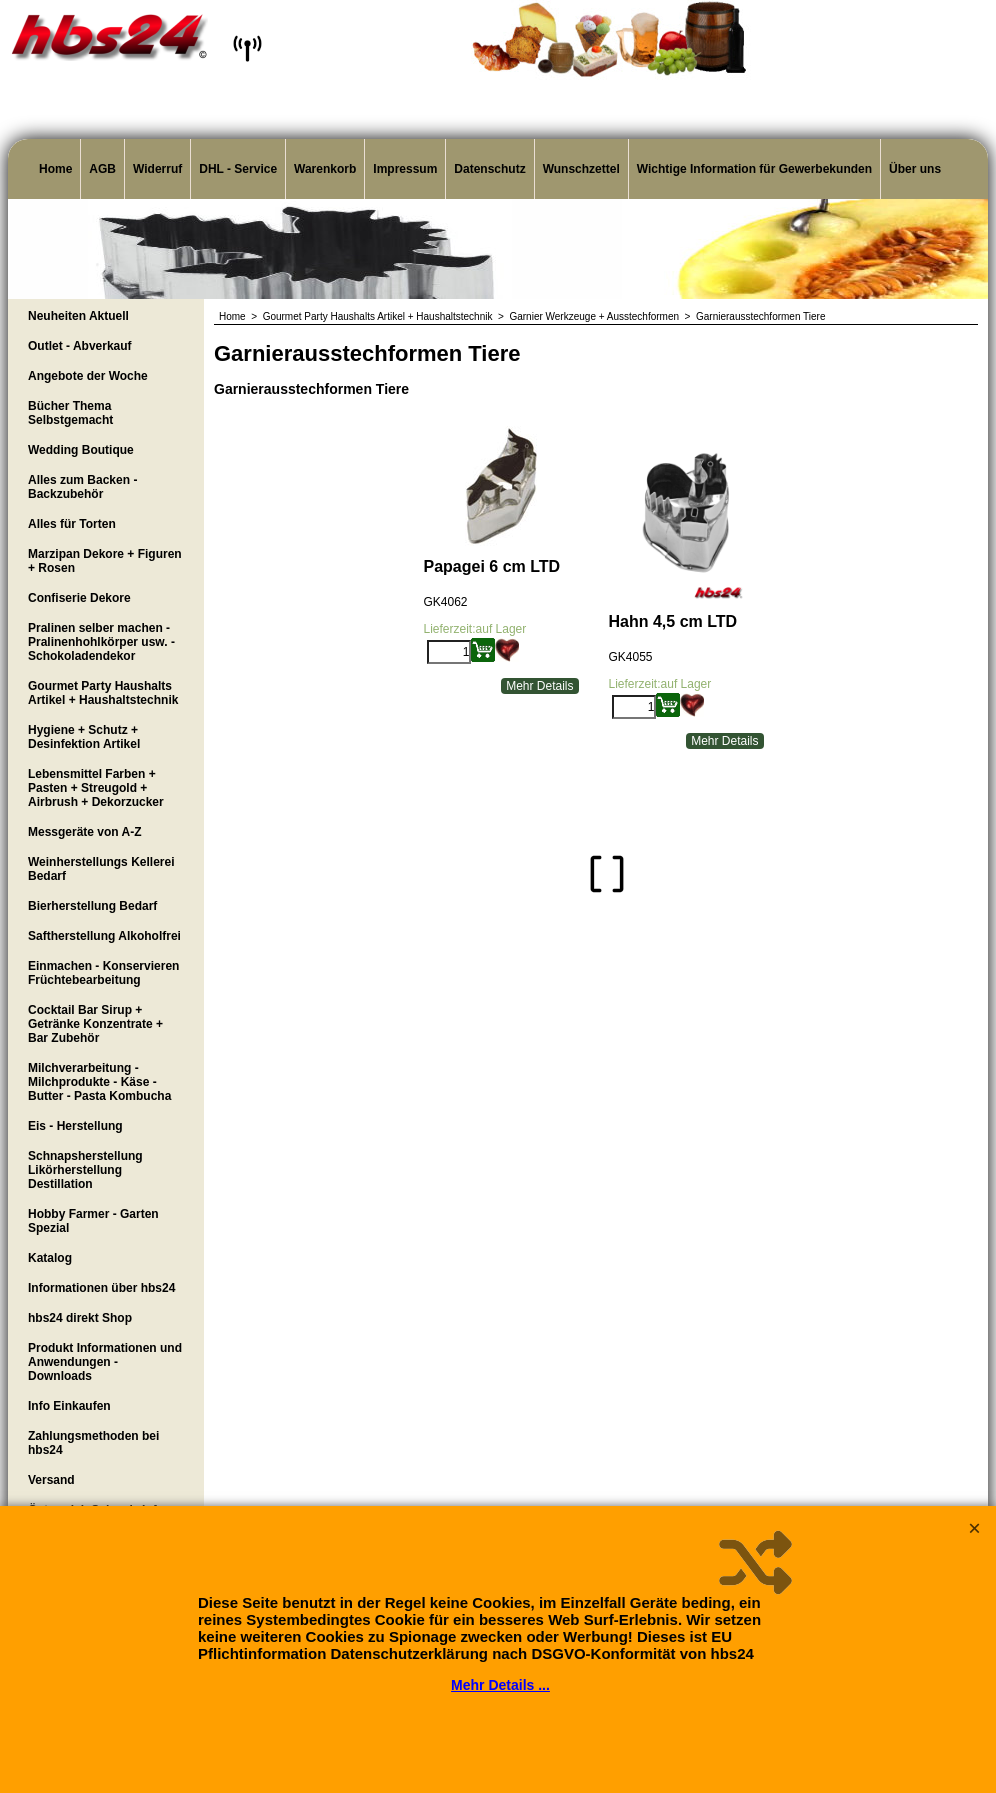 This screenshot has width=996, height=1793. Describe the element at coordinates (247, 48) in the screenshot. I see `indicates active broadcast or live streaming` at that location.